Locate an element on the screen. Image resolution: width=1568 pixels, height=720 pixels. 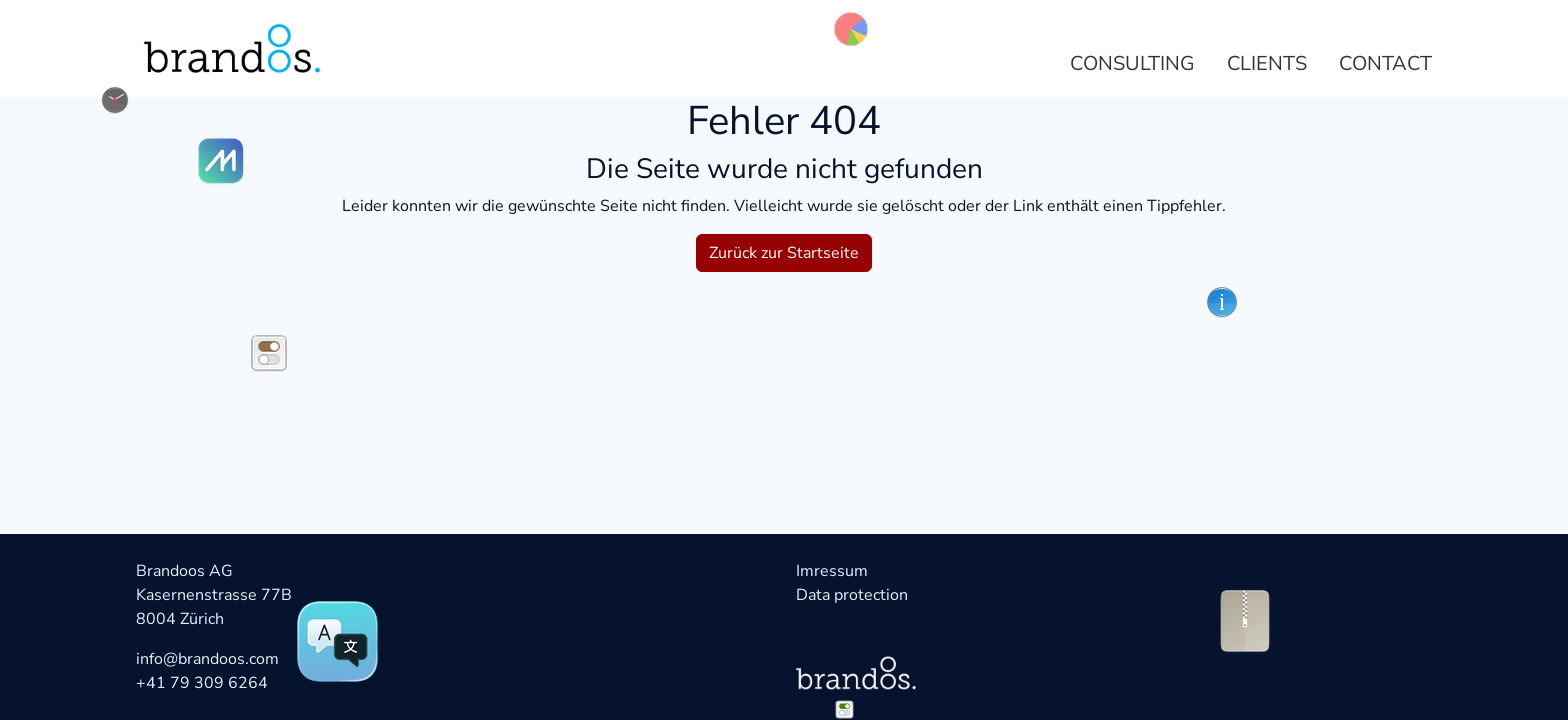
open desktop preferences or settings is located at coordinates (269, 353).